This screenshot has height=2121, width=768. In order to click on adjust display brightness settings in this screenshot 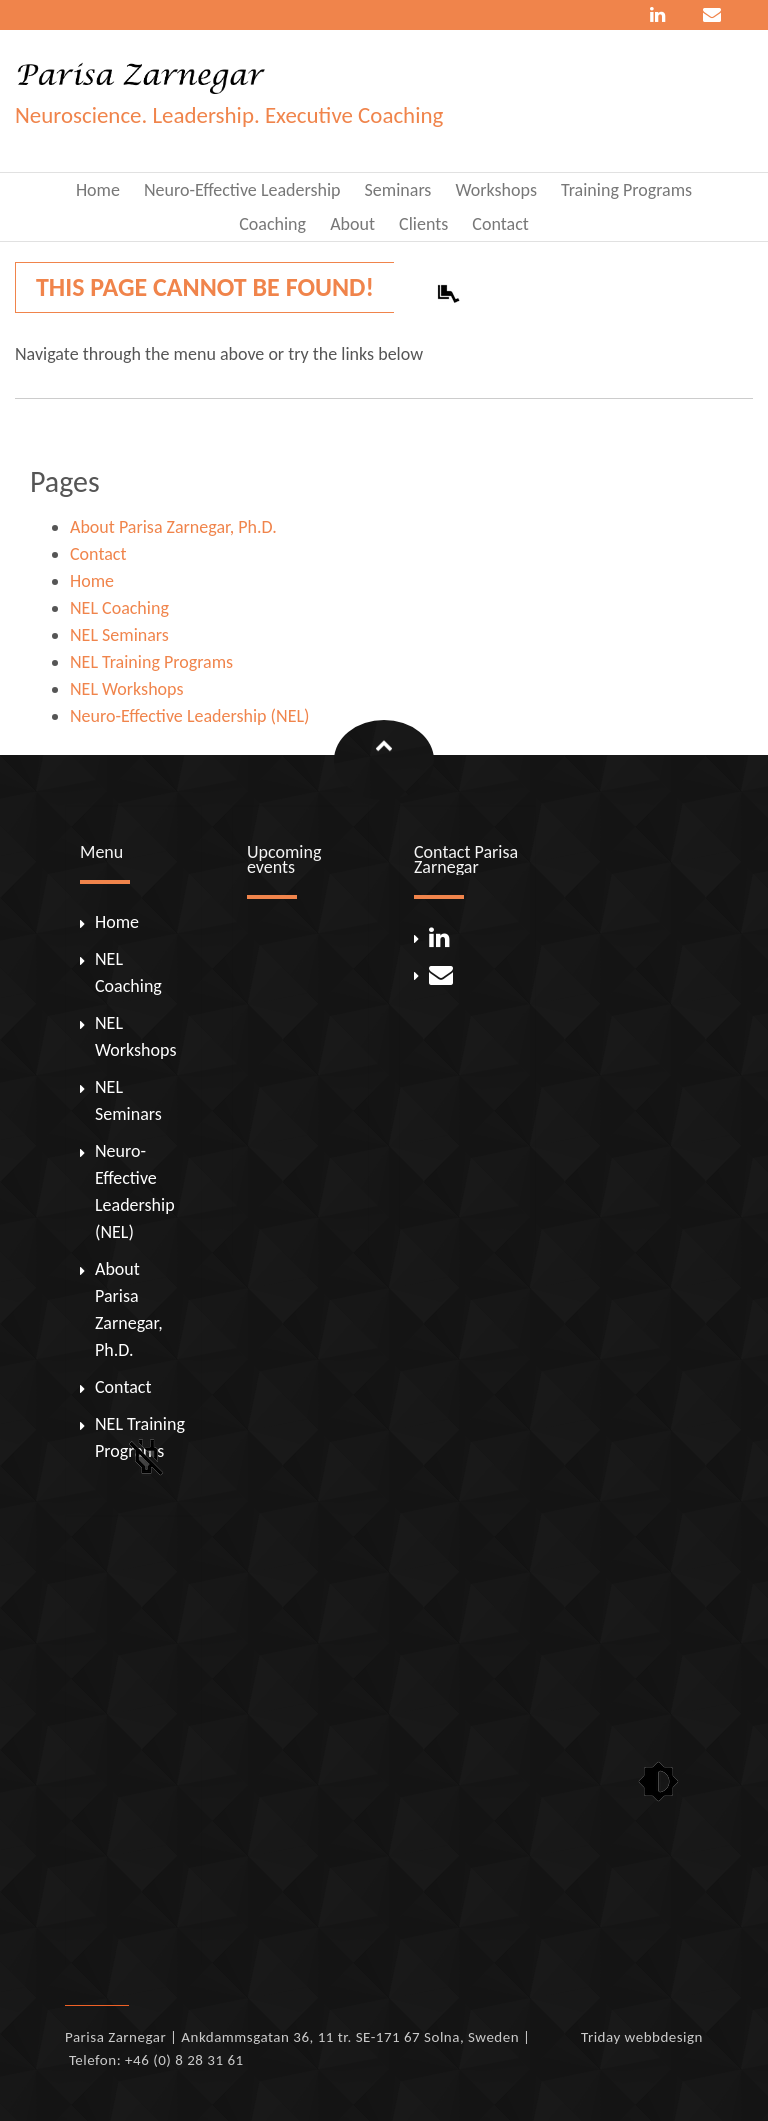, I will do `click(658, 1781)`.